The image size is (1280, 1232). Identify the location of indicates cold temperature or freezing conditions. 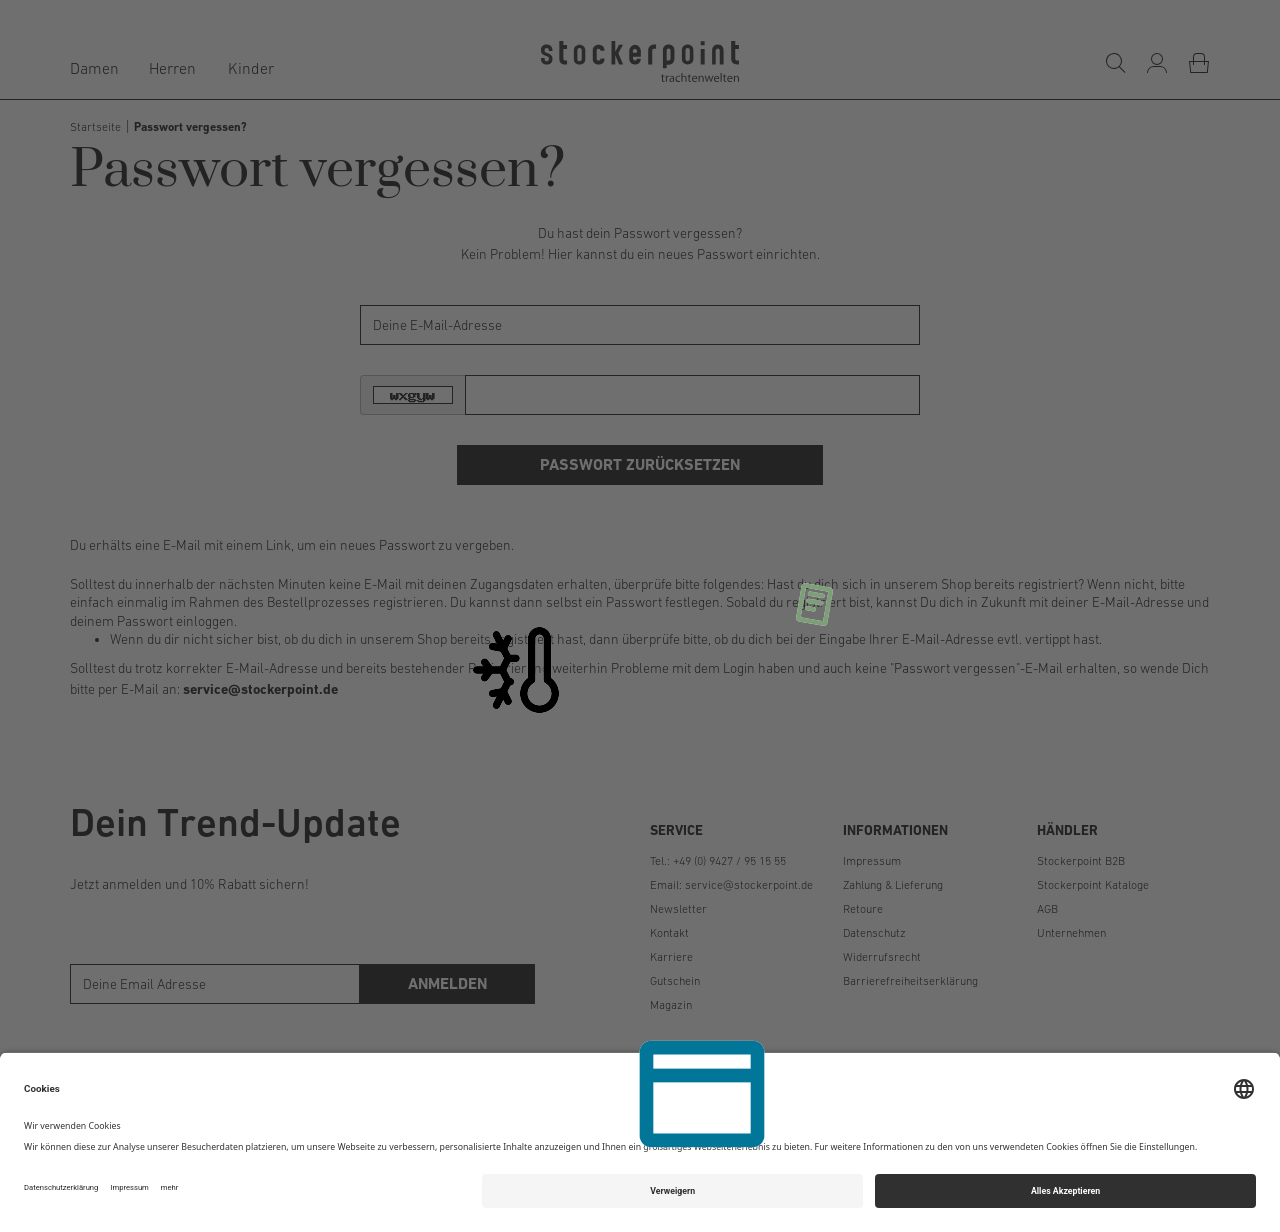
(516, 670).